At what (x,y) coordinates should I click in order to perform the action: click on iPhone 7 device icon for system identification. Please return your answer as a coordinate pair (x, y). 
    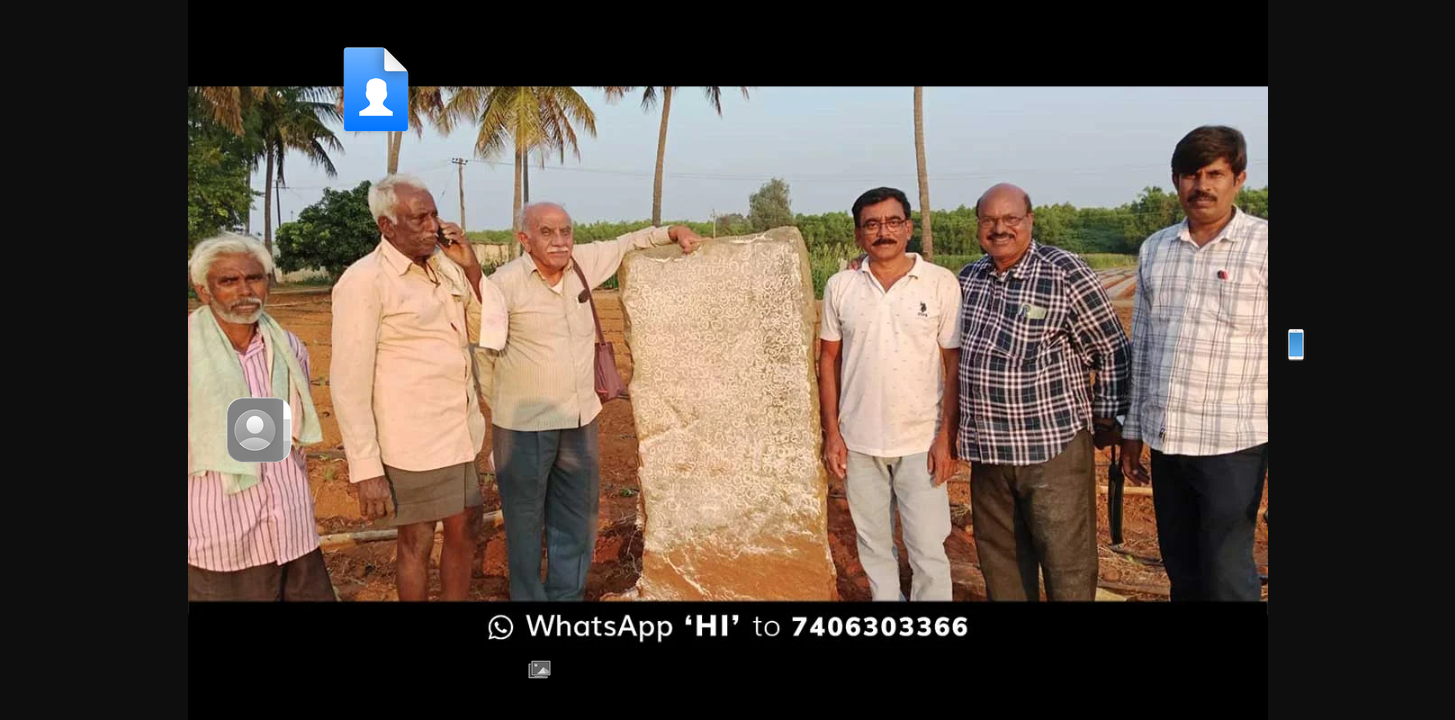
    Looking at the image, I should click on (1296, 345).